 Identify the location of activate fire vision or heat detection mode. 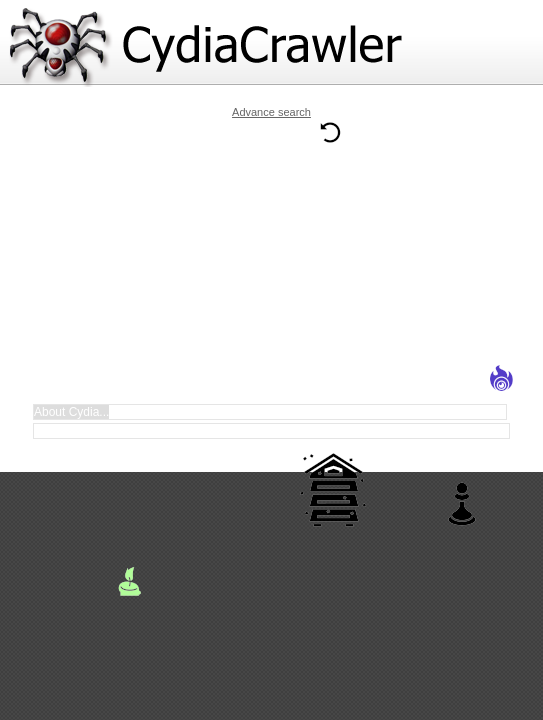
(501, 378).